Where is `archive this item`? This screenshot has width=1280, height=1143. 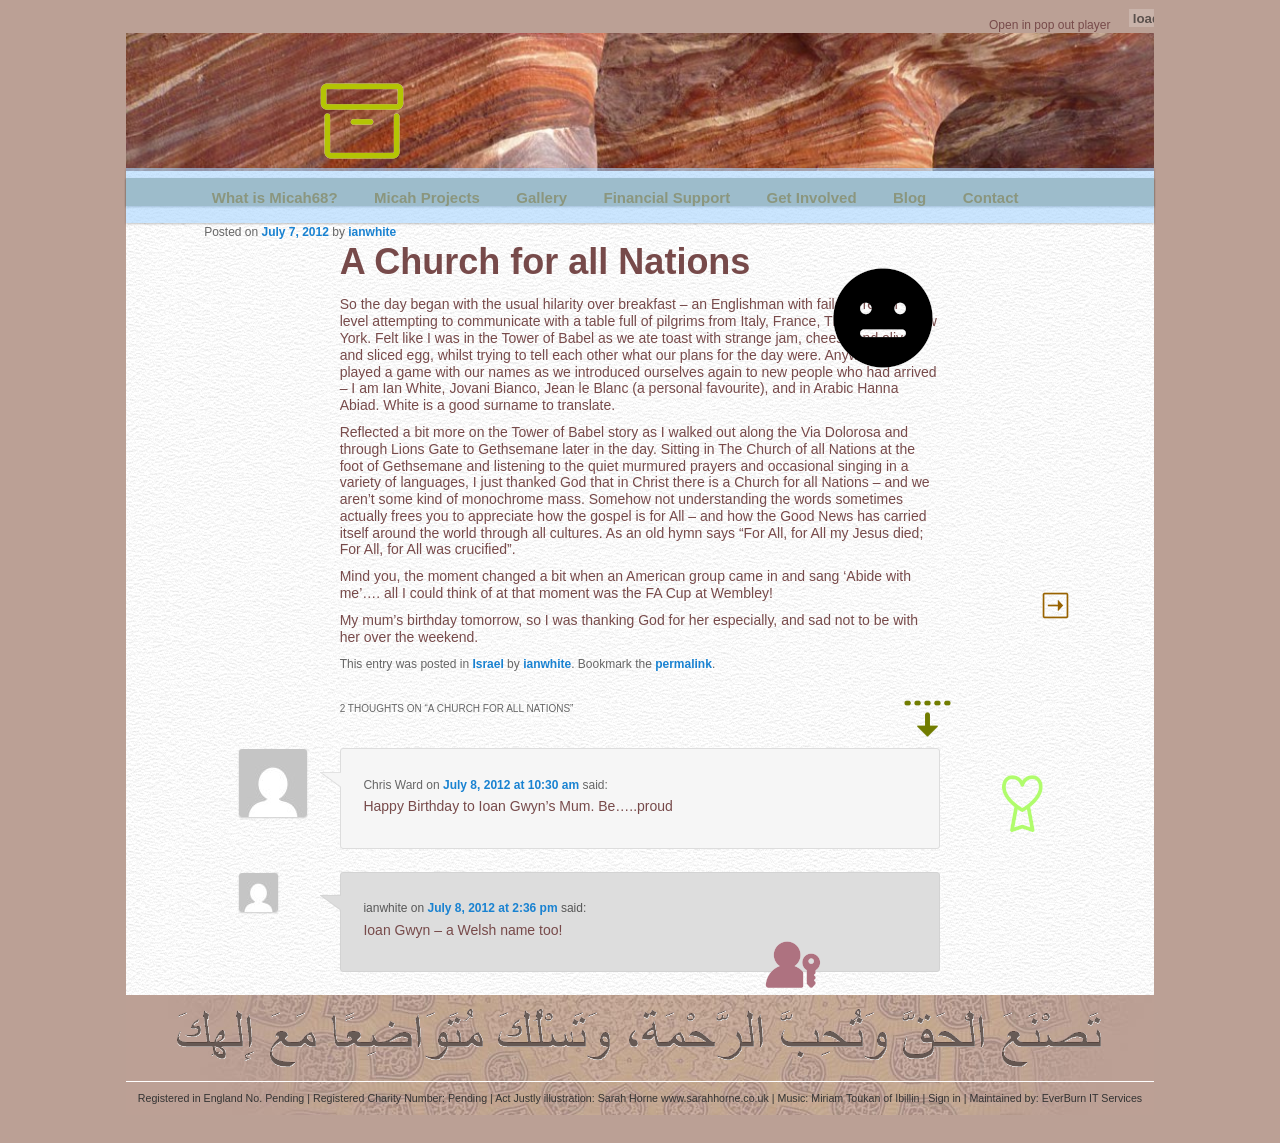 archive this item is located at coordinates (362, 121).